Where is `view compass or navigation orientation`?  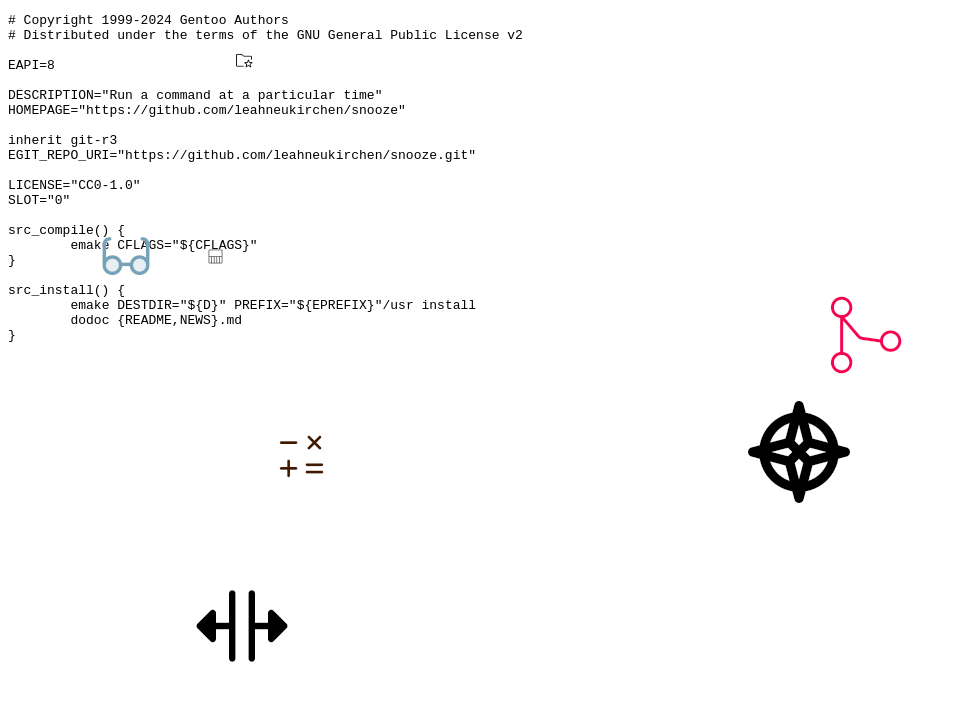 view compass or navigation orientation is located at coordinates (799, 452).